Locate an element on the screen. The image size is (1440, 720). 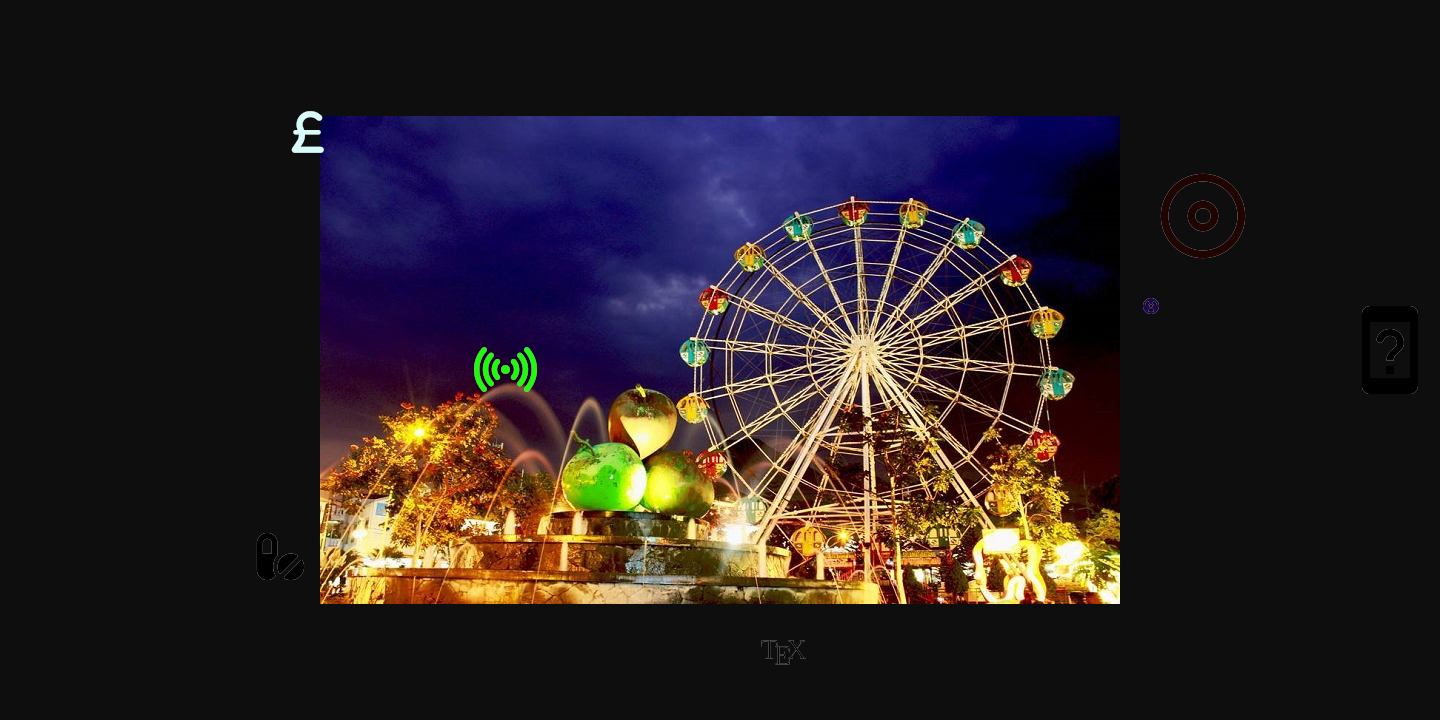
play or access audio/music content is located at coordinates (1203, 216).